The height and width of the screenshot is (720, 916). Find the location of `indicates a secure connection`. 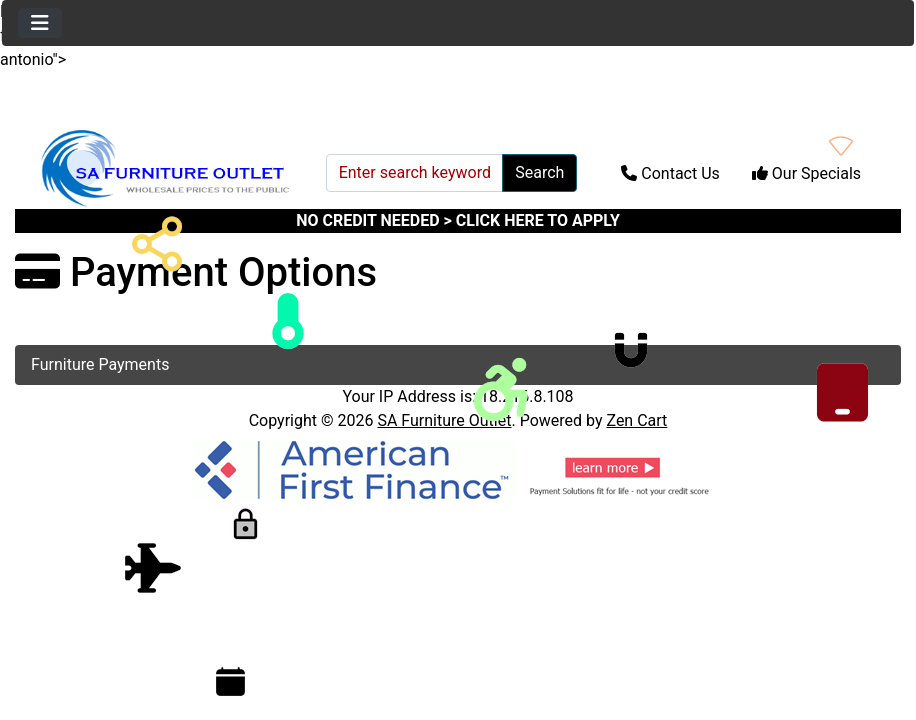

indicates a secure connection is located at coordinates (245, 524).